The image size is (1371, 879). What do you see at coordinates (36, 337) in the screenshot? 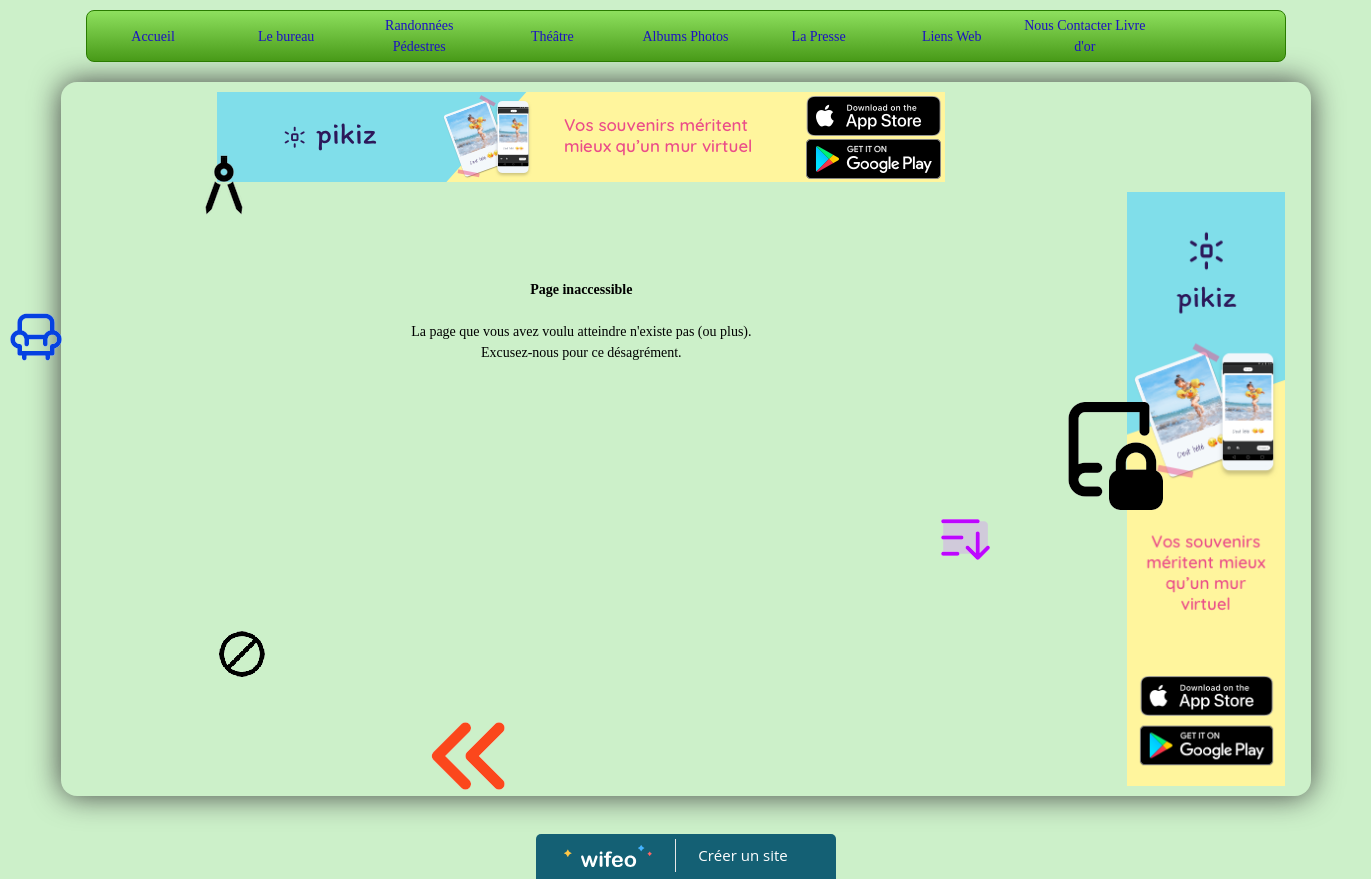
I see `browse furniture or seating options` at bounding box center [36, 337].